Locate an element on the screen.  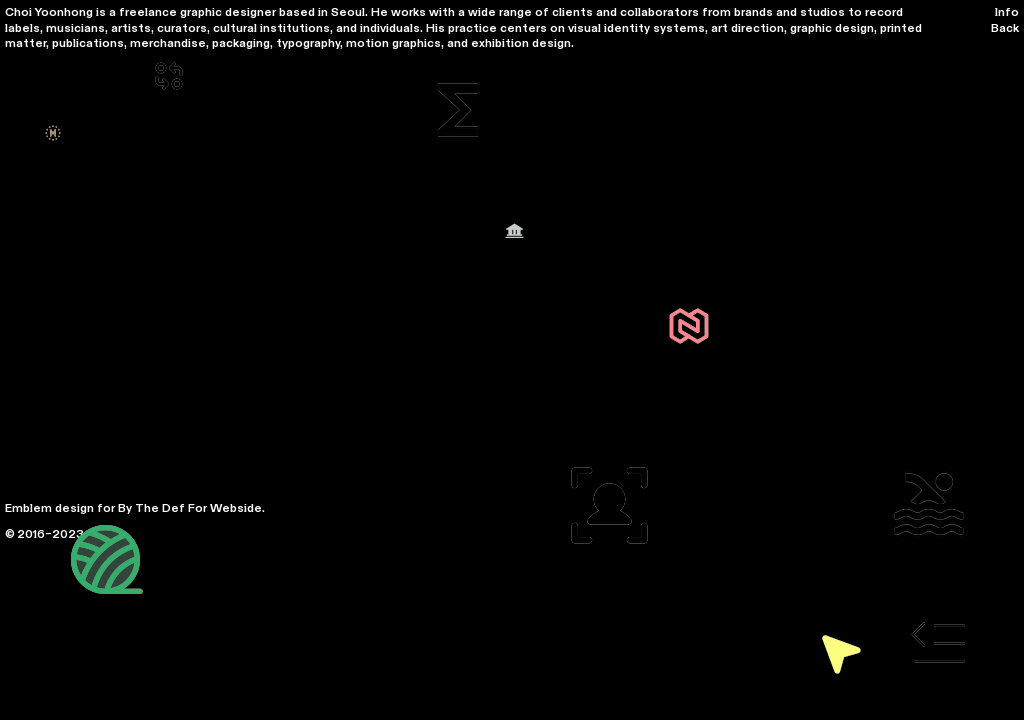
decrease text indentation is located at coordinates (939, 643).